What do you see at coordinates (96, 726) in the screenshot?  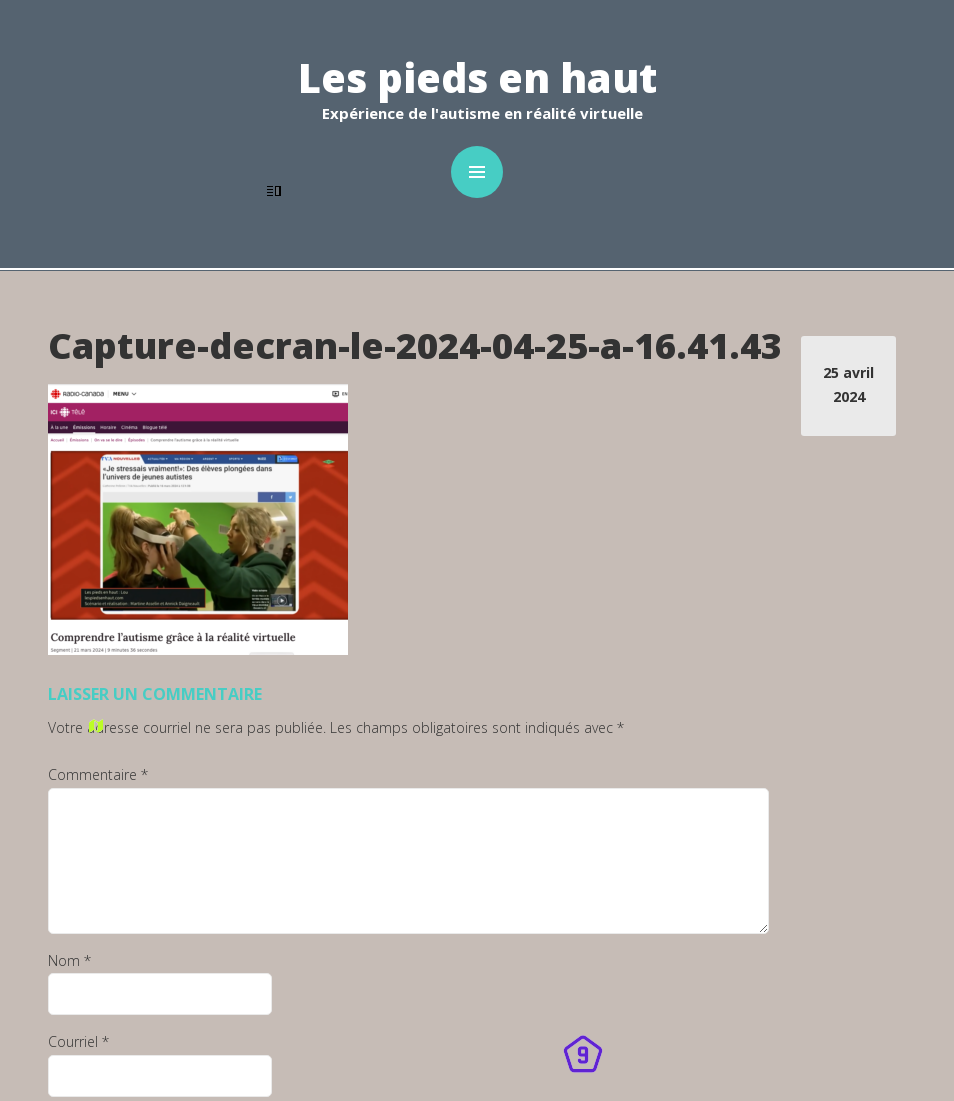 I see `open the map view` at bounding box center [96, 726].